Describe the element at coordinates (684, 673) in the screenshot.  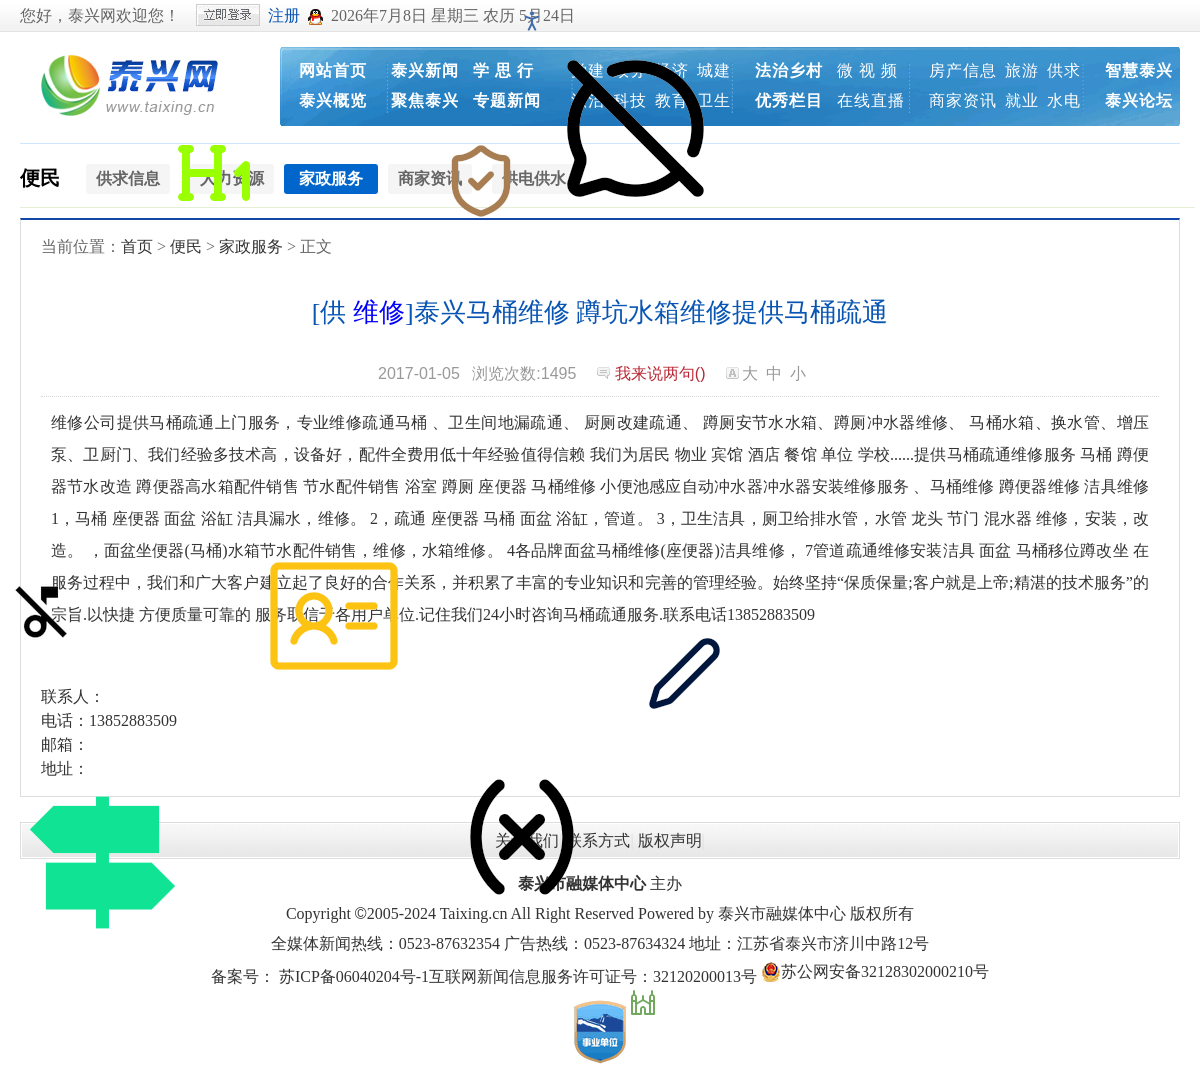
I see `edit content or text` at that location.